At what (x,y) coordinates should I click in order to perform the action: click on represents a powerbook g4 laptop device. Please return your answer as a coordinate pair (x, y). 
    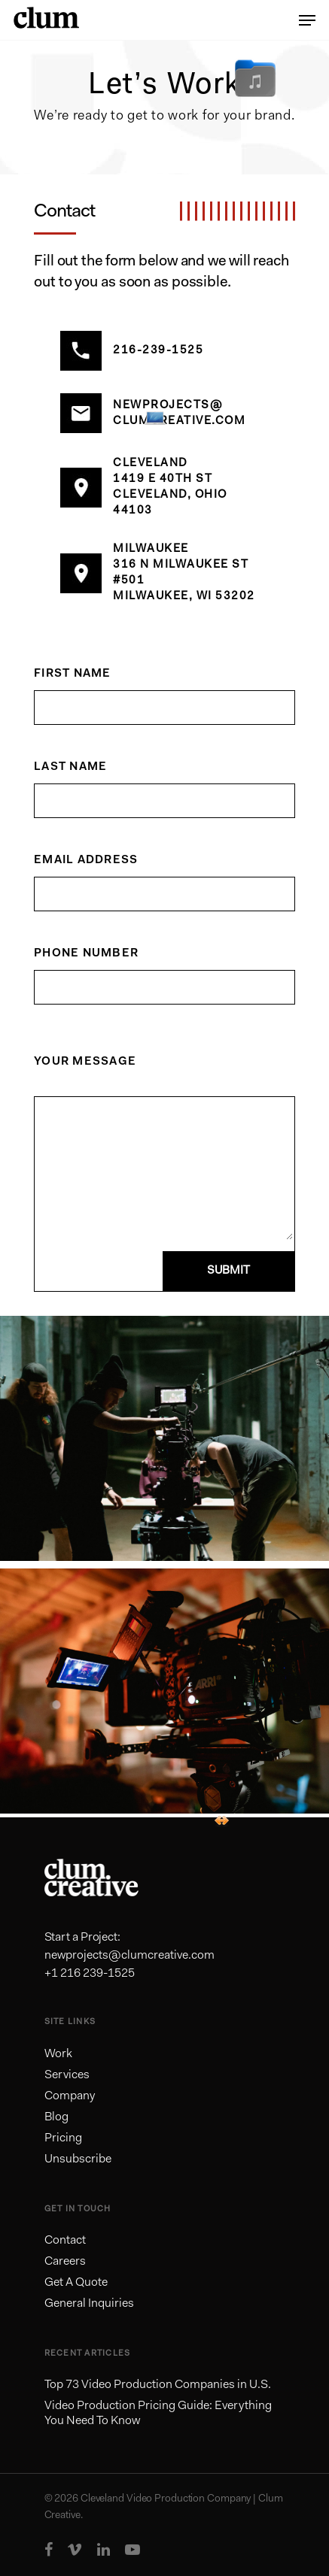
    Looking at the image, I should click on (155, 417).